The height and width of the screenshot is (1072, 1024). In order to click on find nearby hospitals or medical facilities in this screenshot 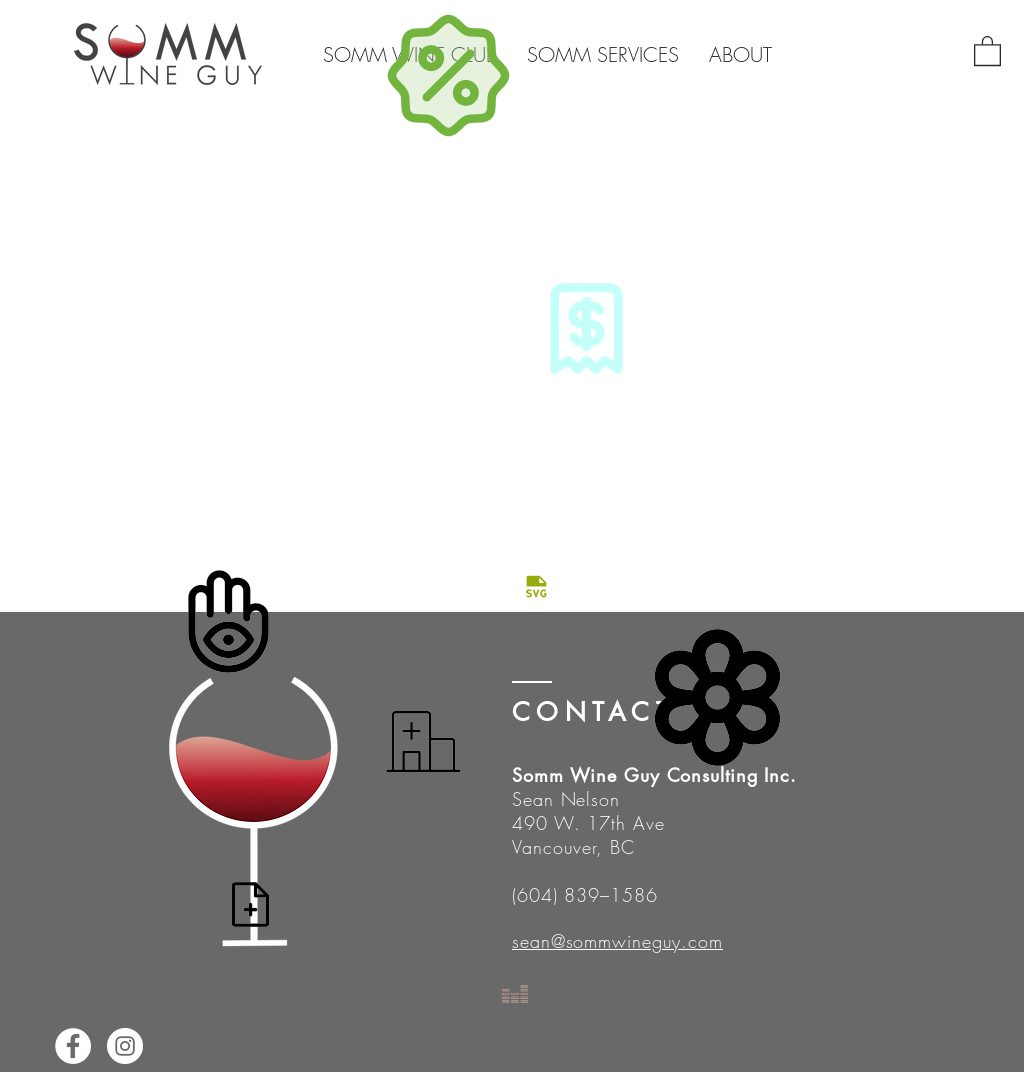, I will do `click(419, 741)`.